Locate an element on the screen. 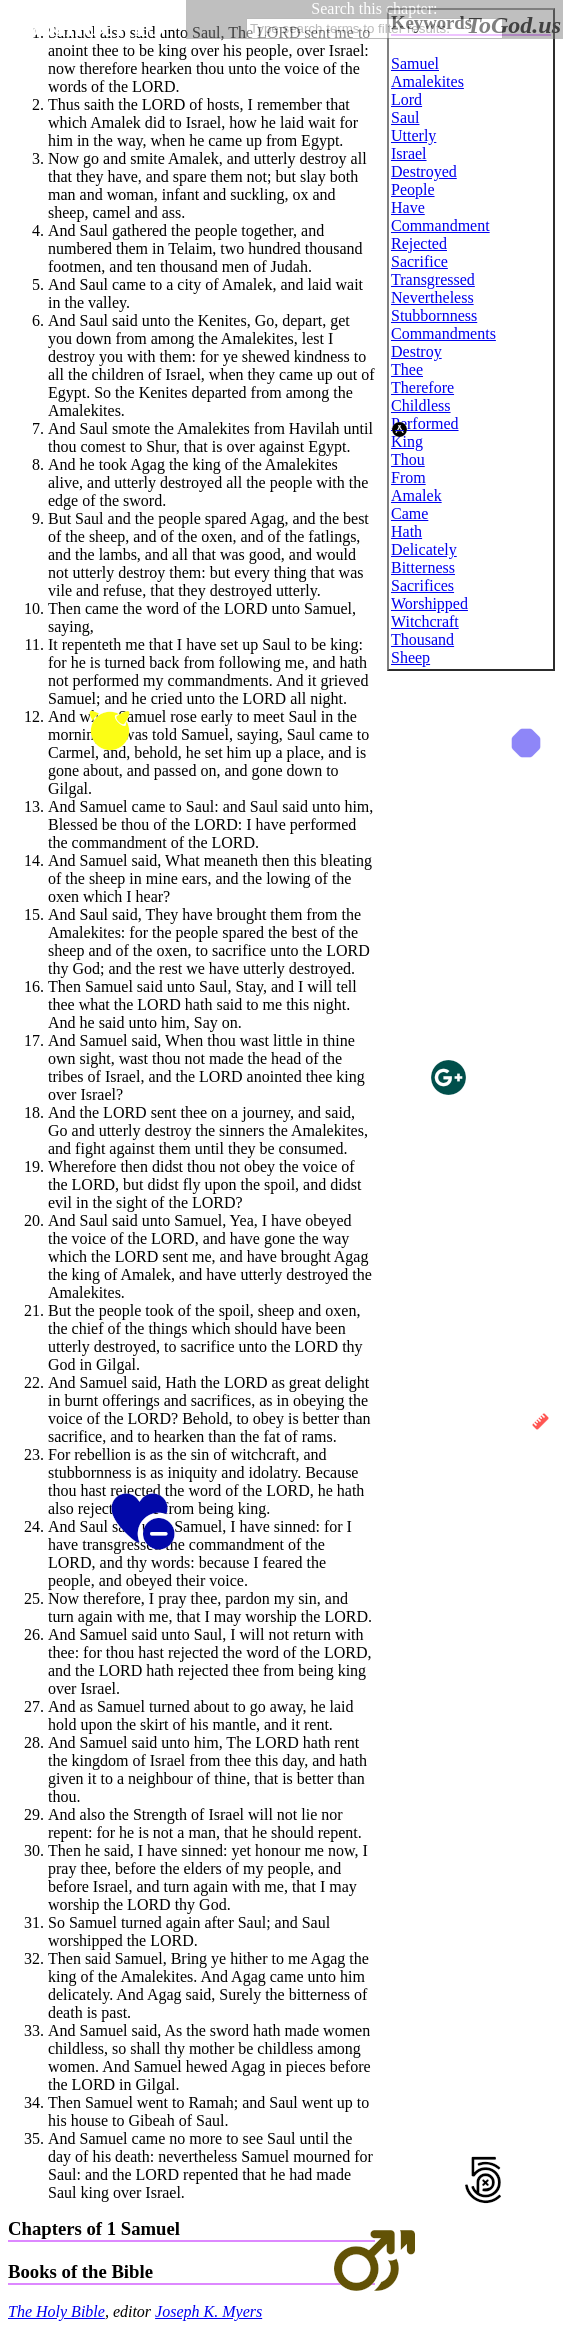 The width and height of the screenshot is (563, 2329). share to Google+ is located at coordinates (448, 1077).